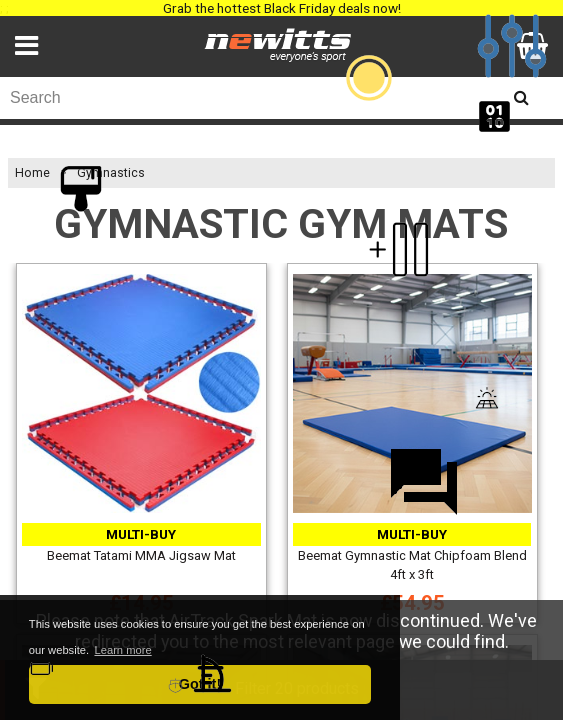 The image size is (563, 720). What do you see at coordinates (41, 668) in the screenshot?
I see `indicates battery is completely drained` at bounding box center [41, 668].